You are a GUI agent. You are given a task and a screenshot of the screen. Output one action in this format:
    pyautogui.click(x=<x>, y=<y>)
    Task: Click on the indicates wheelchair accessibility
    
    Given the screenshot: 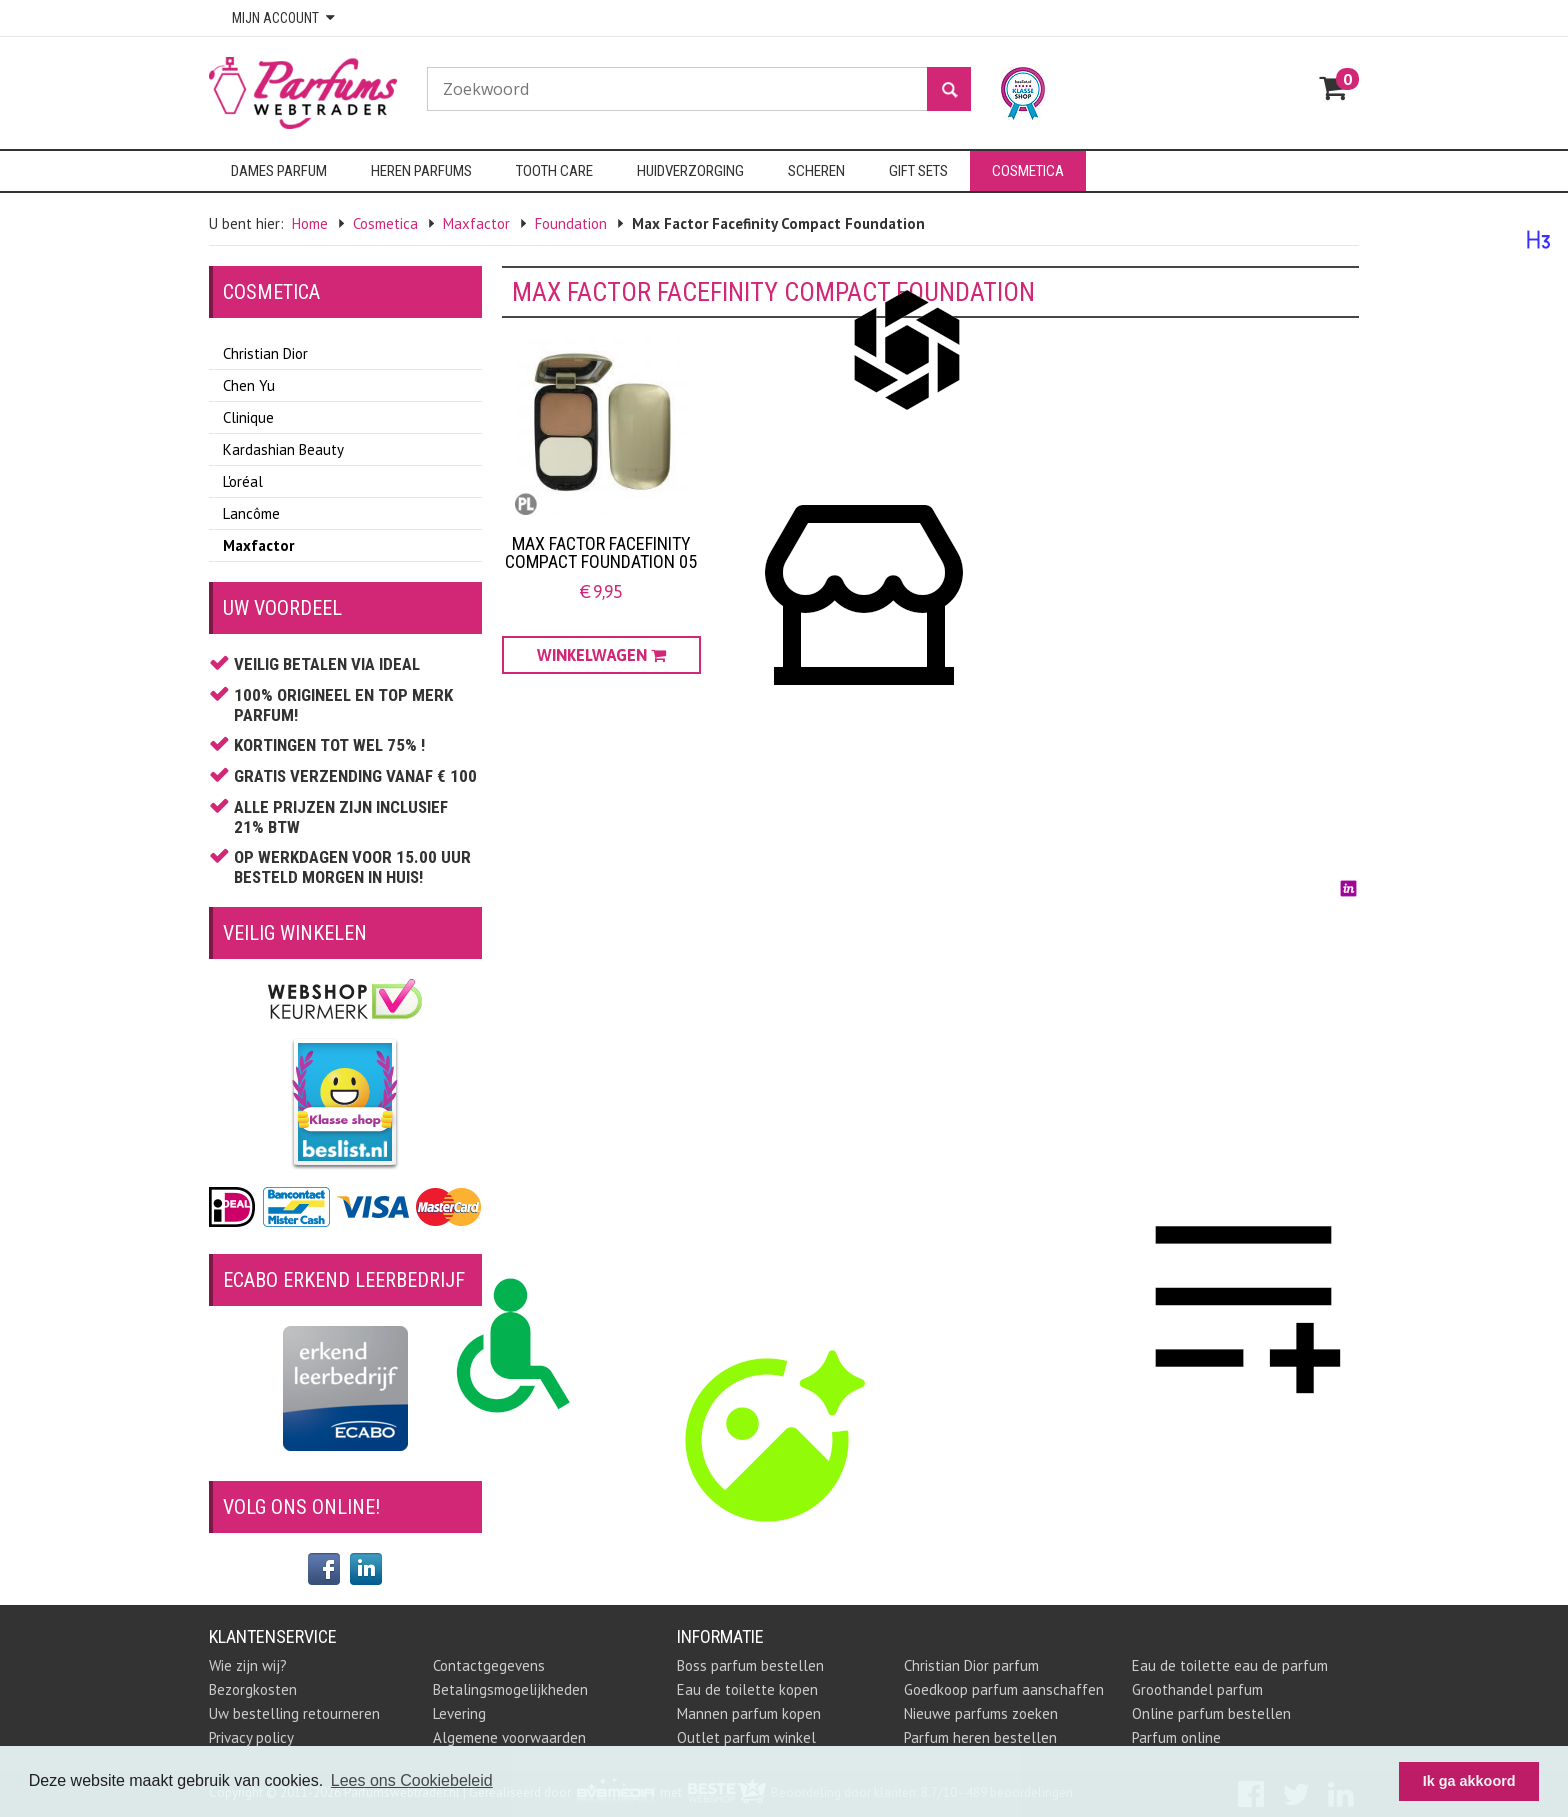 What is the action you would take?
    pyautogui.click(x=510, y=1345)
    